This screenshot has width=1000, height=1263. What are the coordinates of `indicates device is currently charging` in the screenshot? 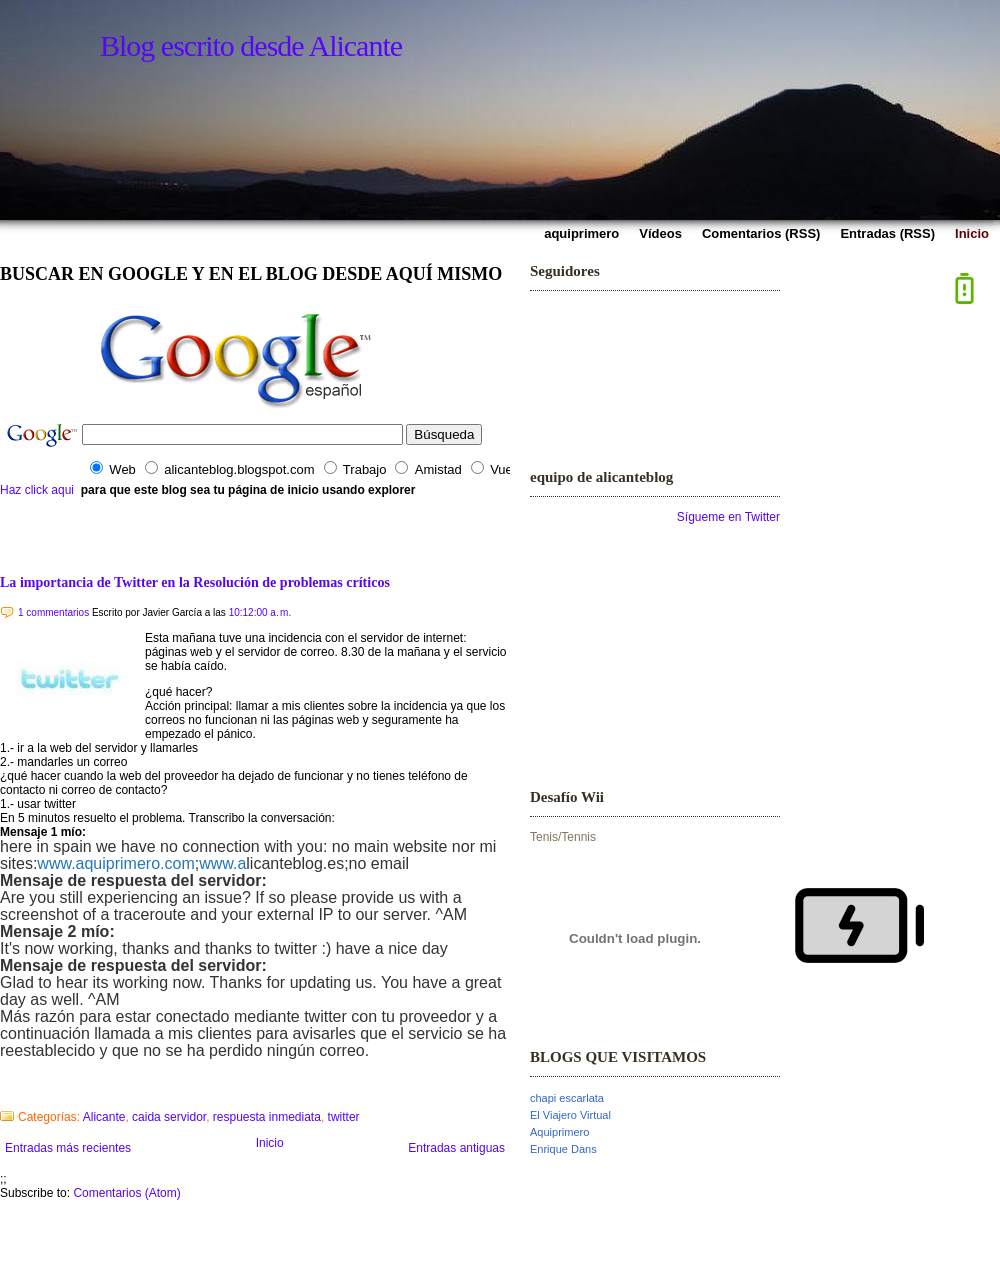 It's located at (857, 925).